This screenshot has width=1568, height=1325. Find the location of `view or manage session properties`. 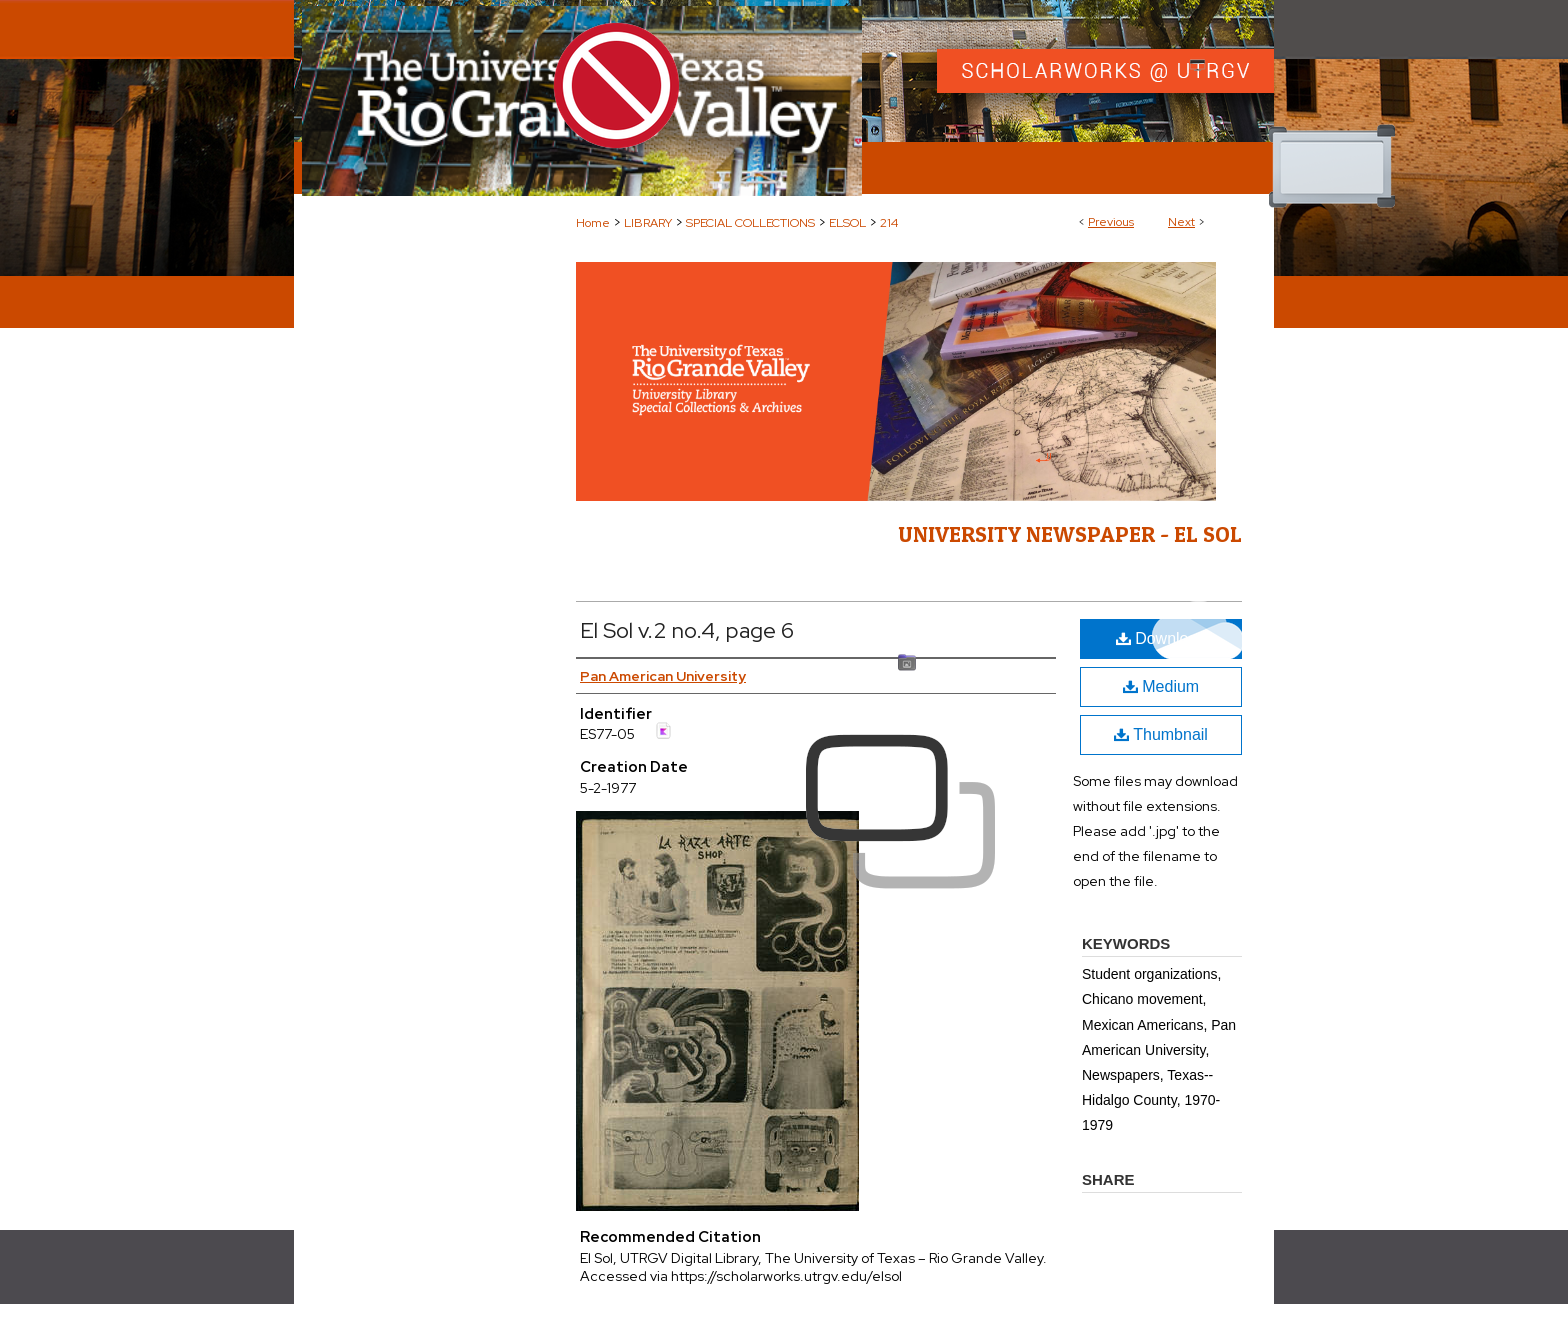

view or manage session properties is located at coordinates (900, 817).